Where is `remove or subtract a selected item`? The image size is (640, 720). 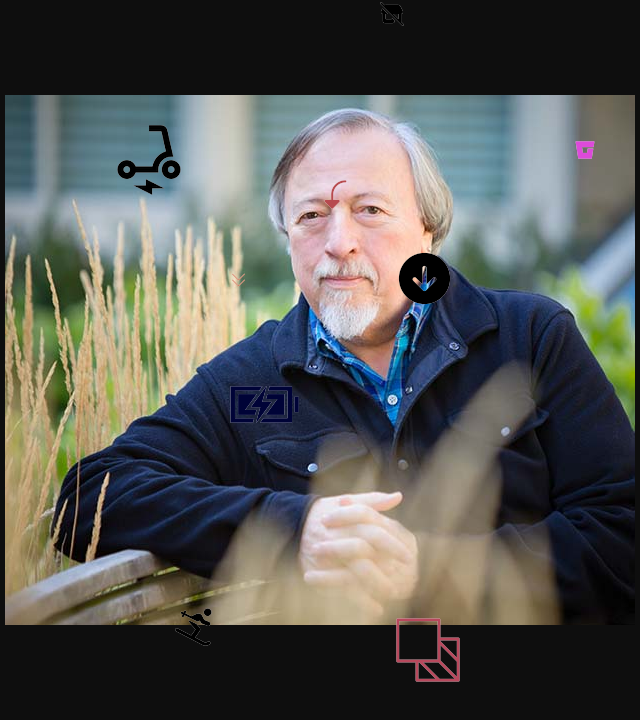 remove or subtract a selected item is located at coordinates (428, 650).